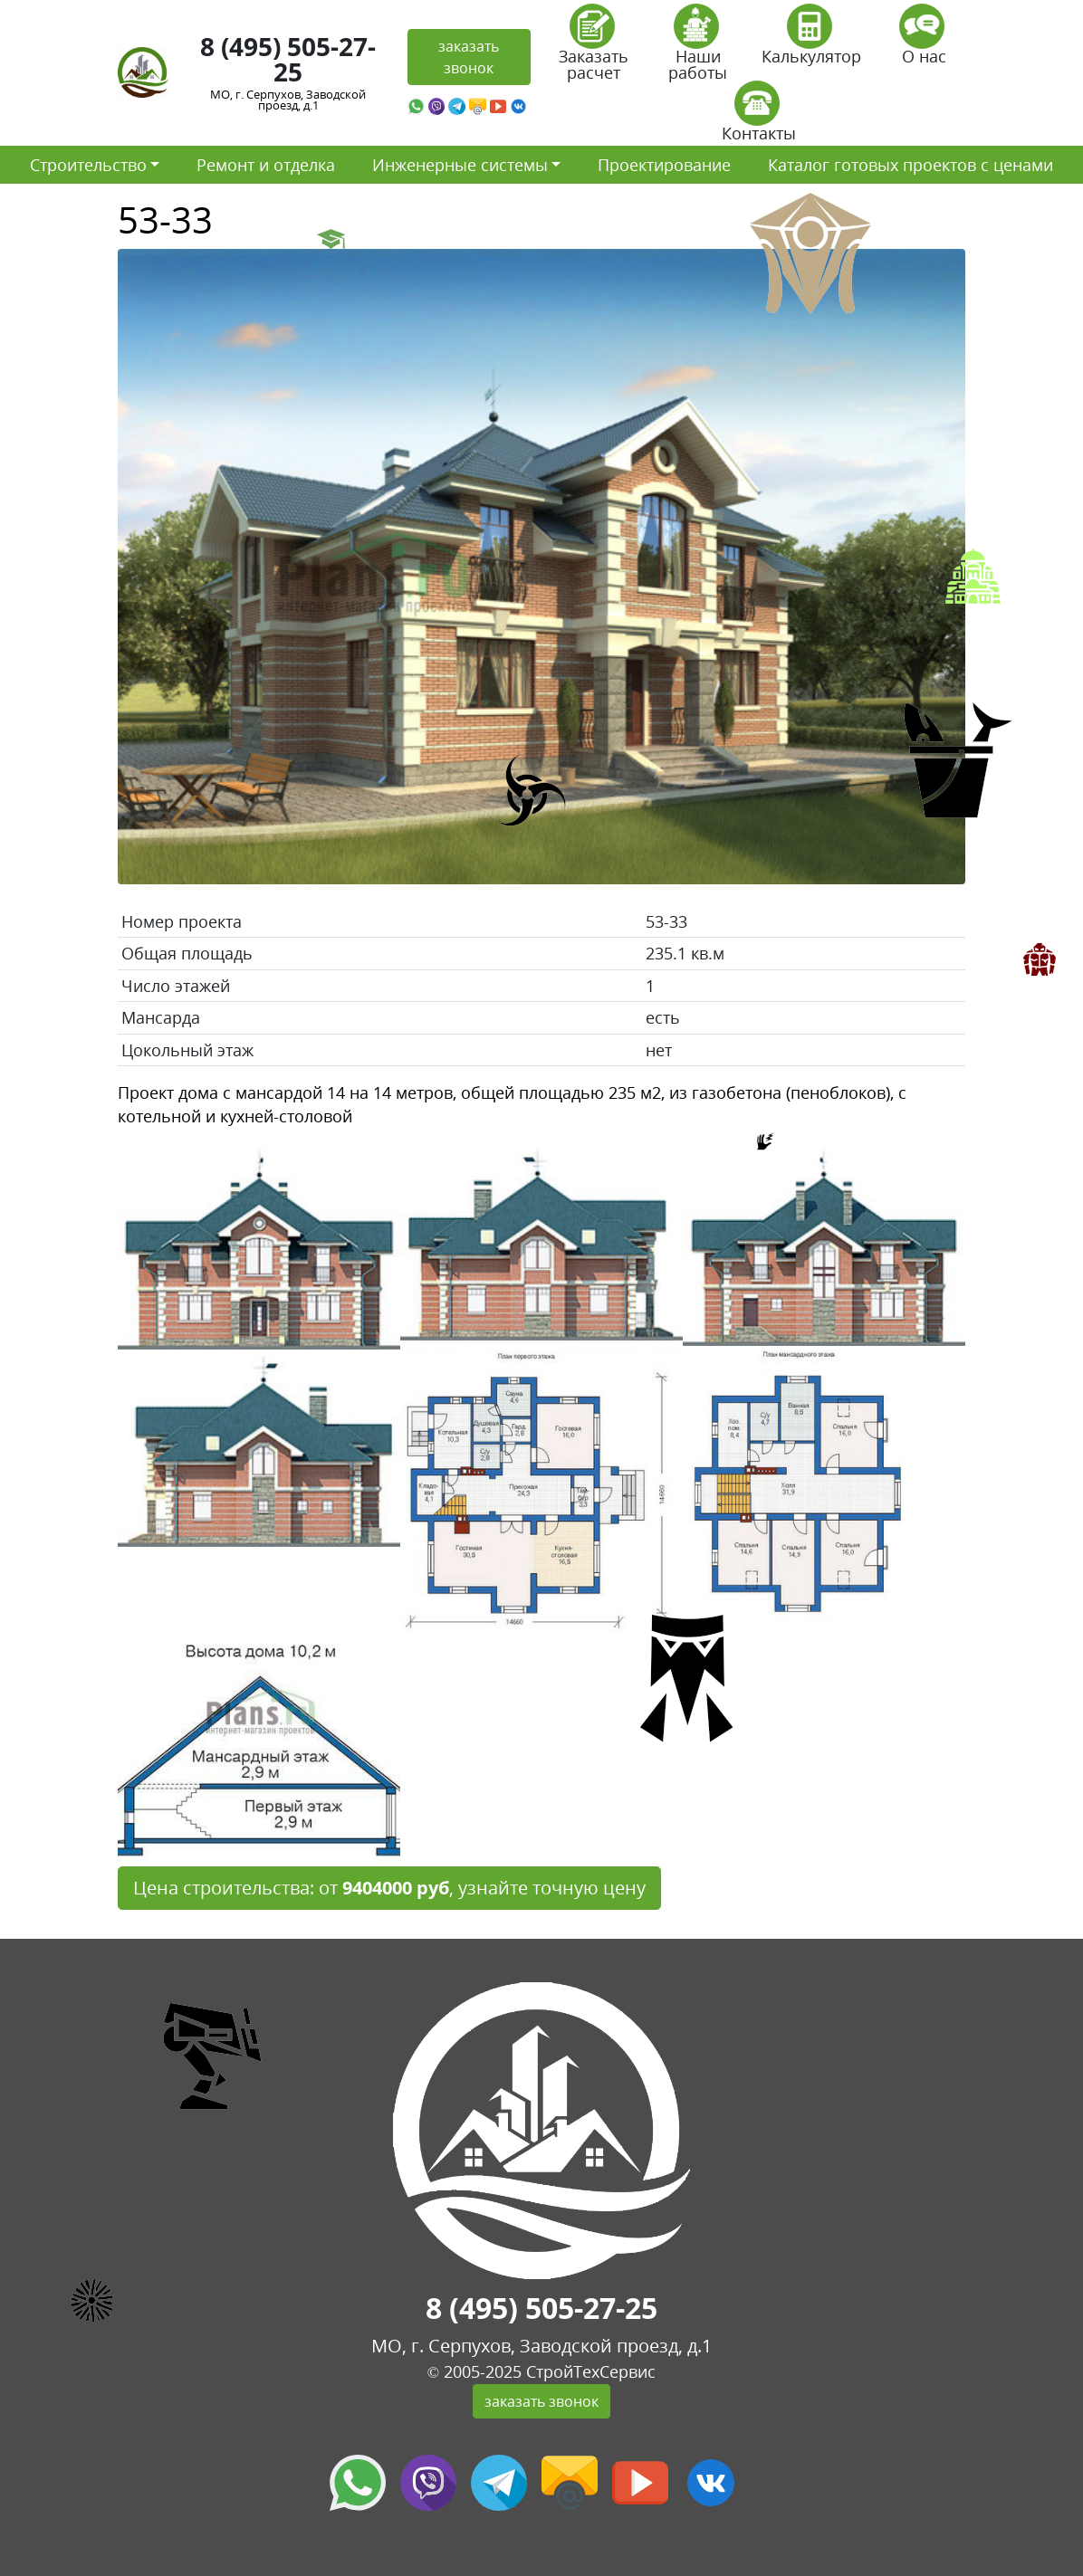 The height and width of the screenshot is (2576, 1083). What do you see at coordinates (529, 789) in the screenshot?
I see `activate health regeneration ability` at bounding box center [529, 789].